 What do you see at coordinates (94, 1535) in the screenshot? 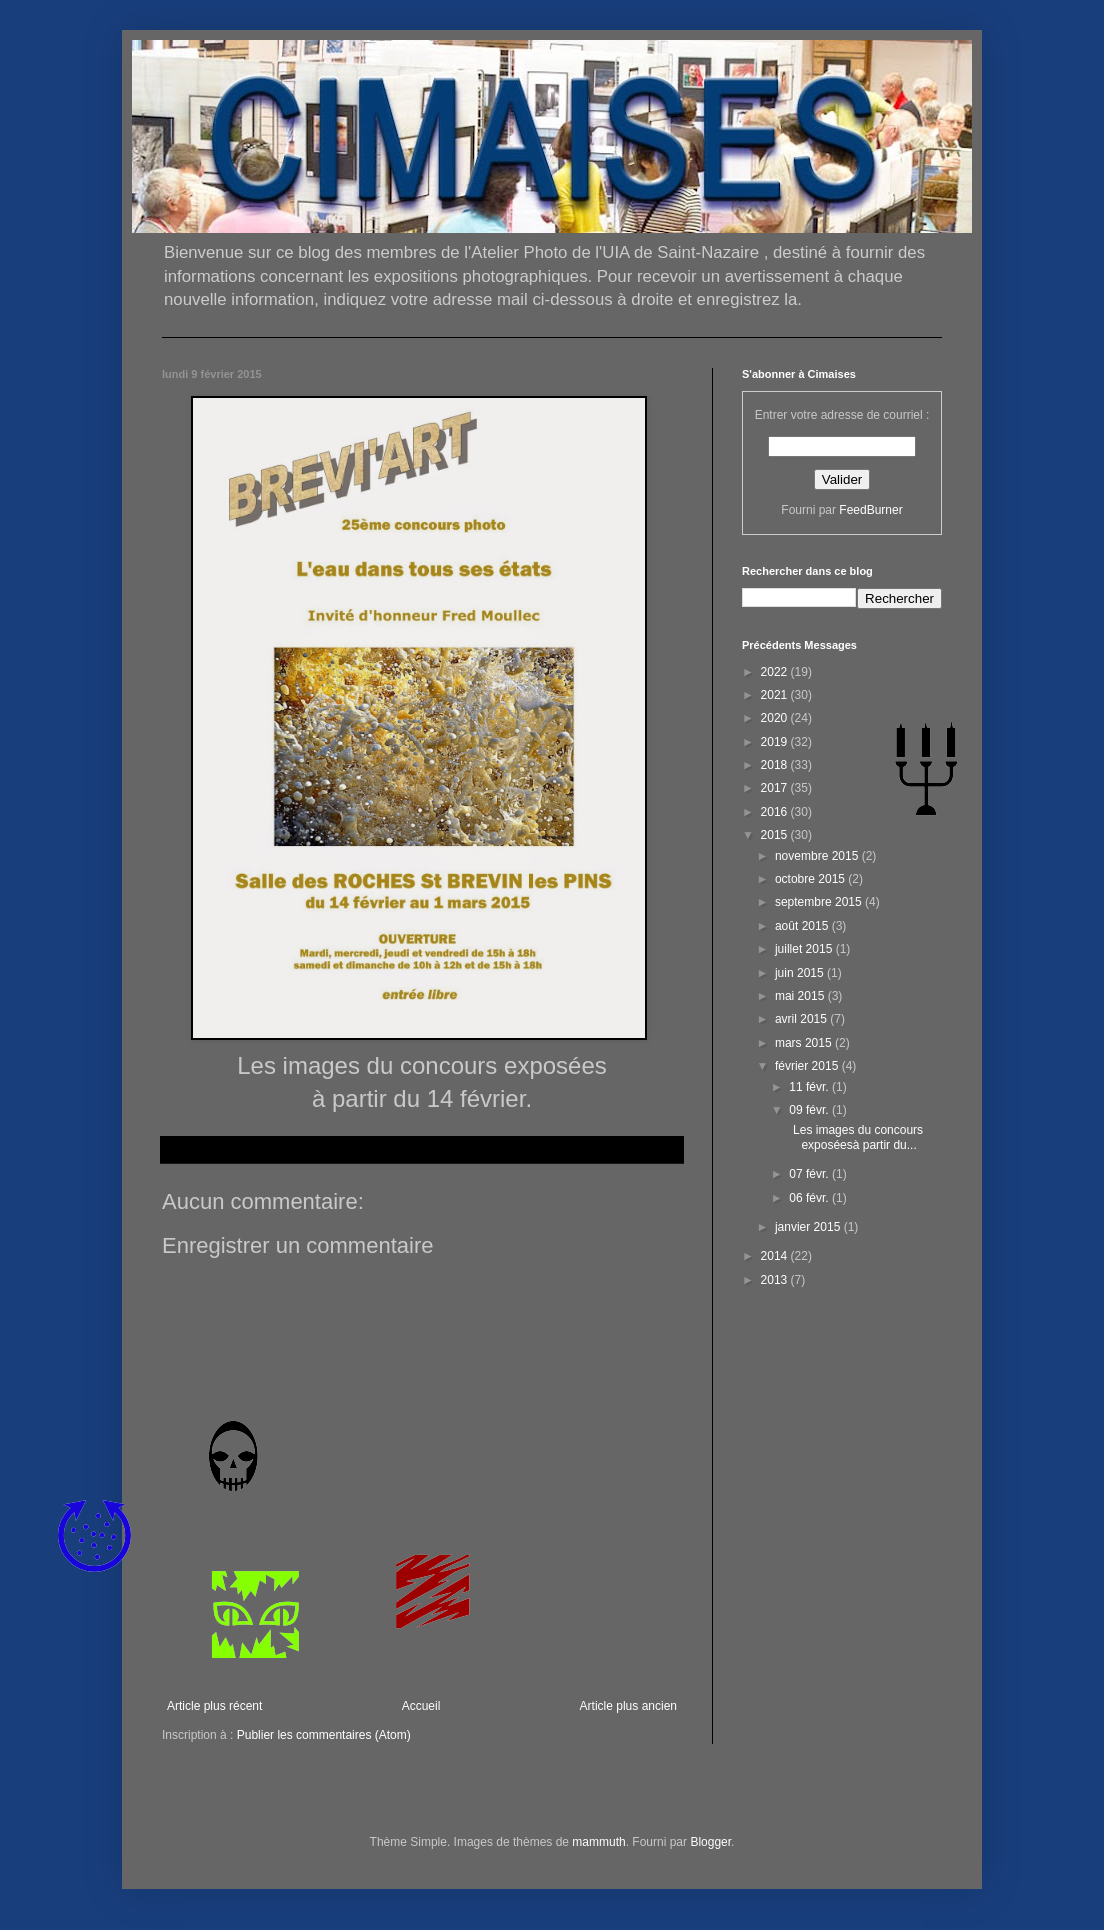
I see `indicates a surrounding or encirclement action in gameplay` at bounding box center [94, 1535].